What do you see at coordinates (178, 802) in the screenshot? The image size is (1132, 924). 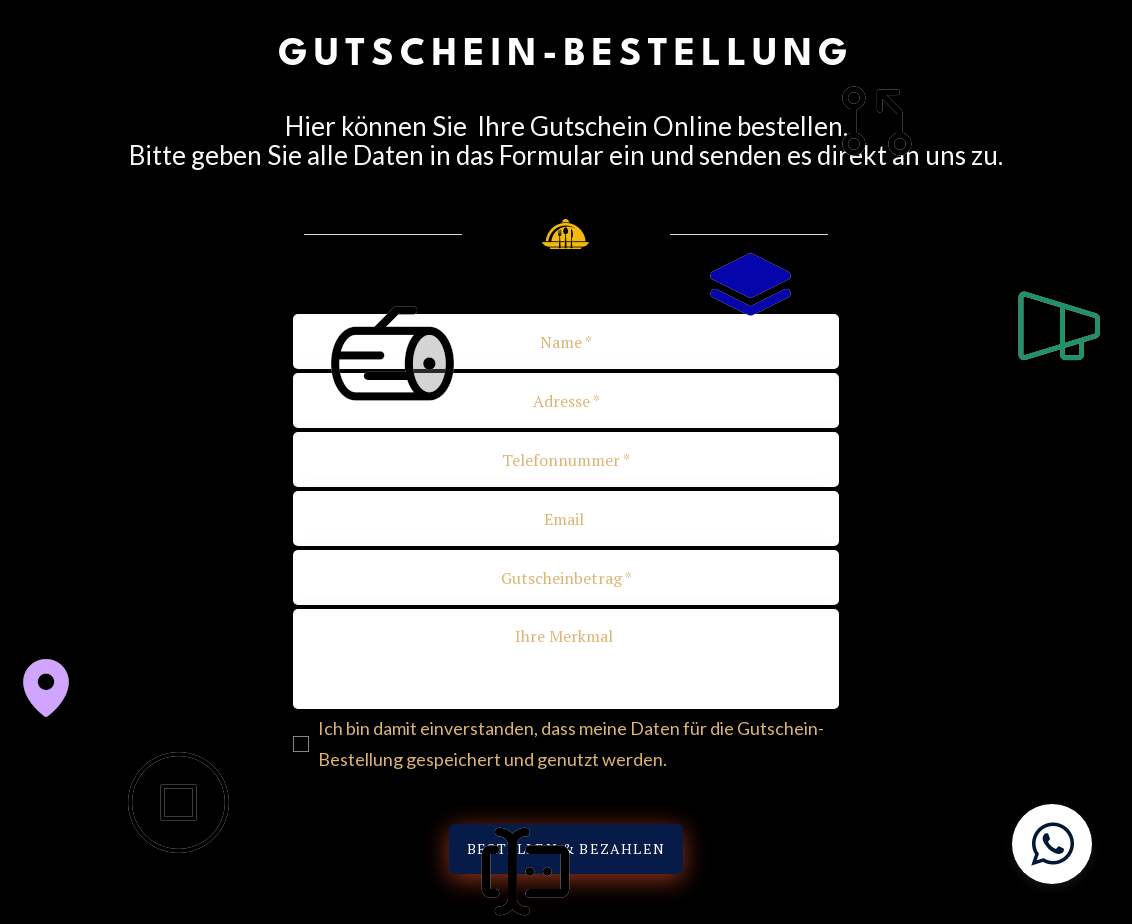 I see `stop media playback` at bounding box center [178, 802].